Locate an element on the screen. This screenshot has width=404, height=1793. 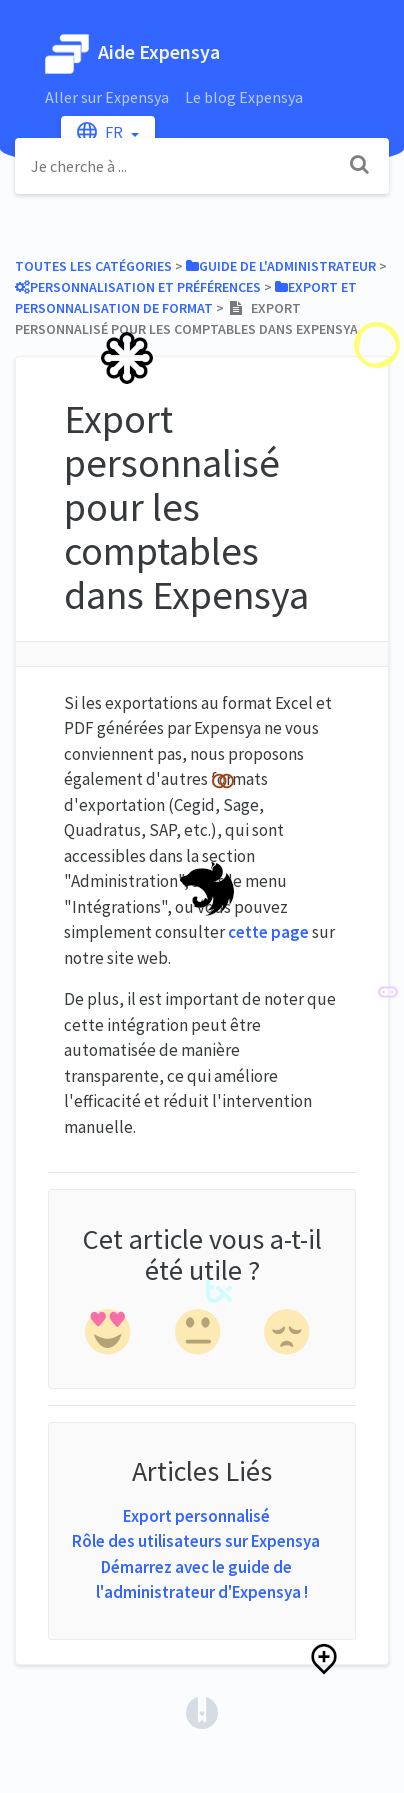
svg file format indicator is located at coordinates (127, 358).